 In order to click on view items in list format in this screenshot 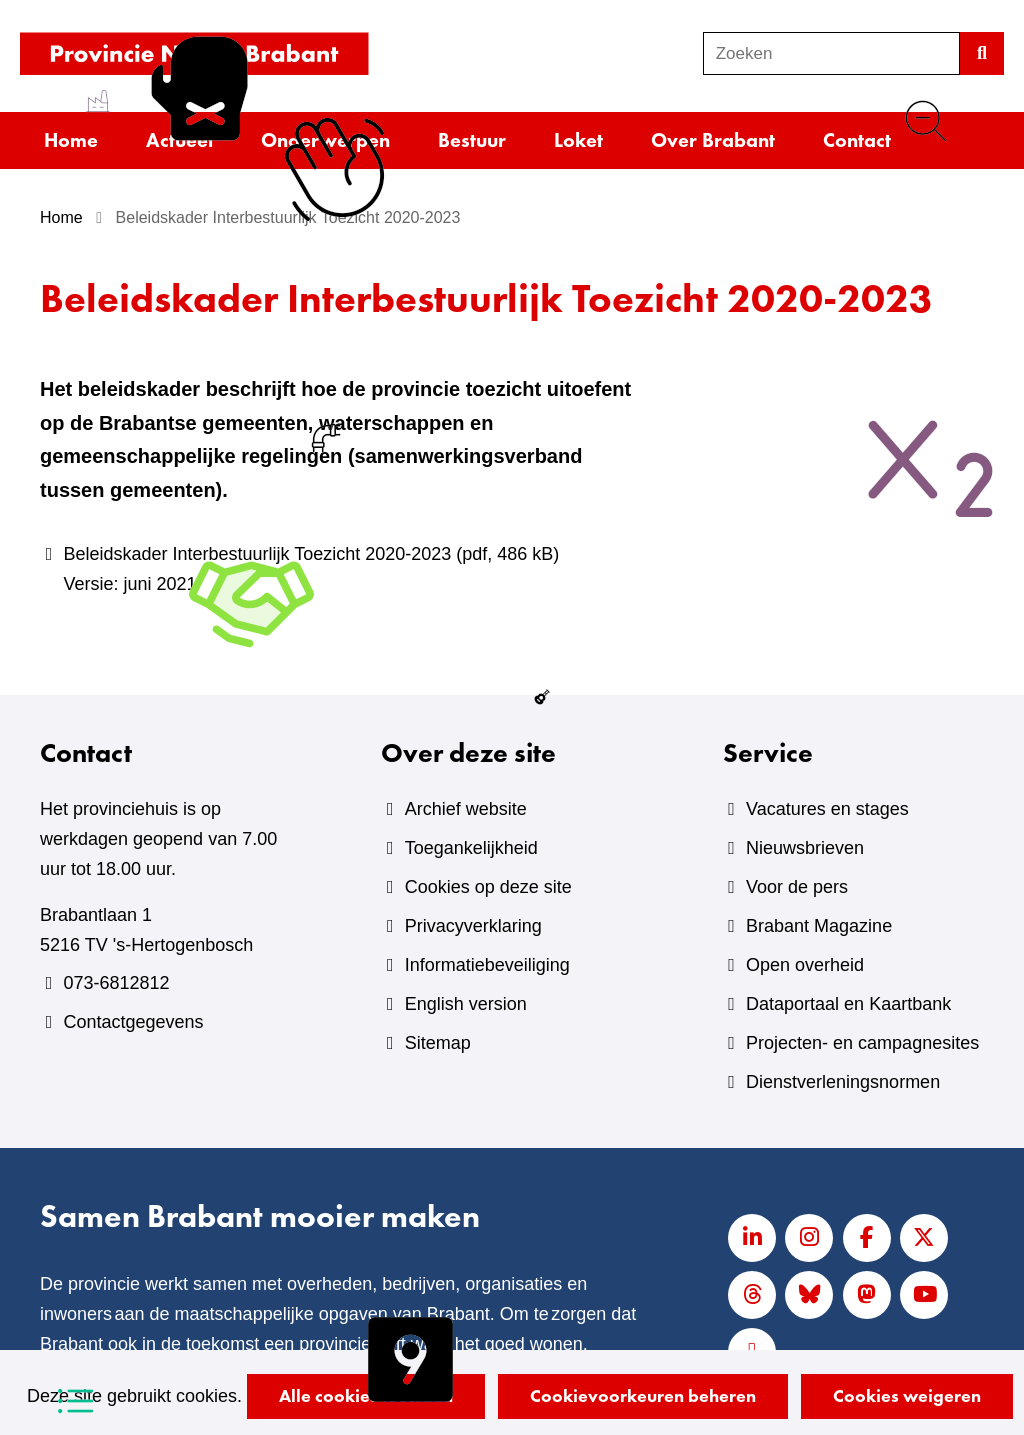, I will do `click(76, 1401)`.